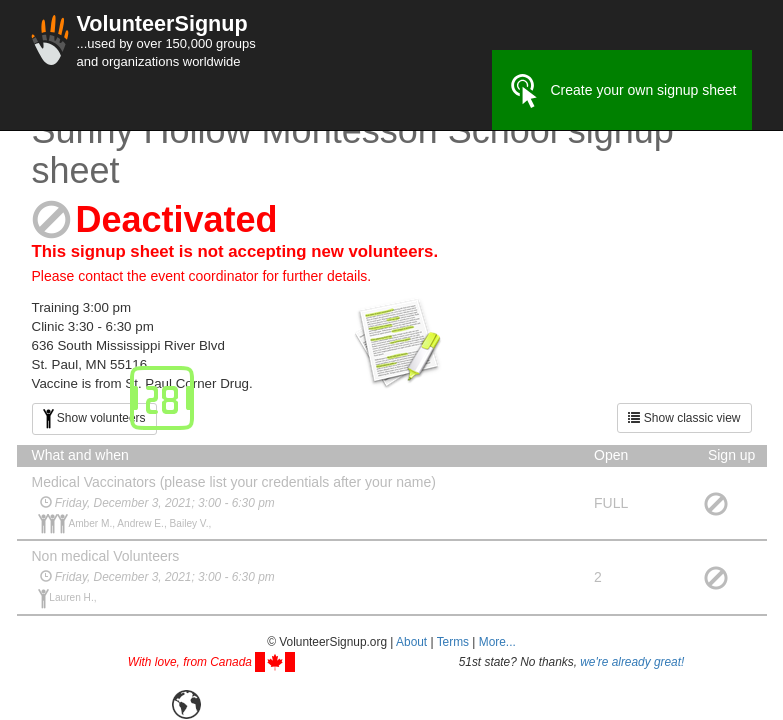 This screenshot has height=720, width=783. Describe the element at coordinates (162, 398) in the screenshot. I see `open the calendar app` at that location.